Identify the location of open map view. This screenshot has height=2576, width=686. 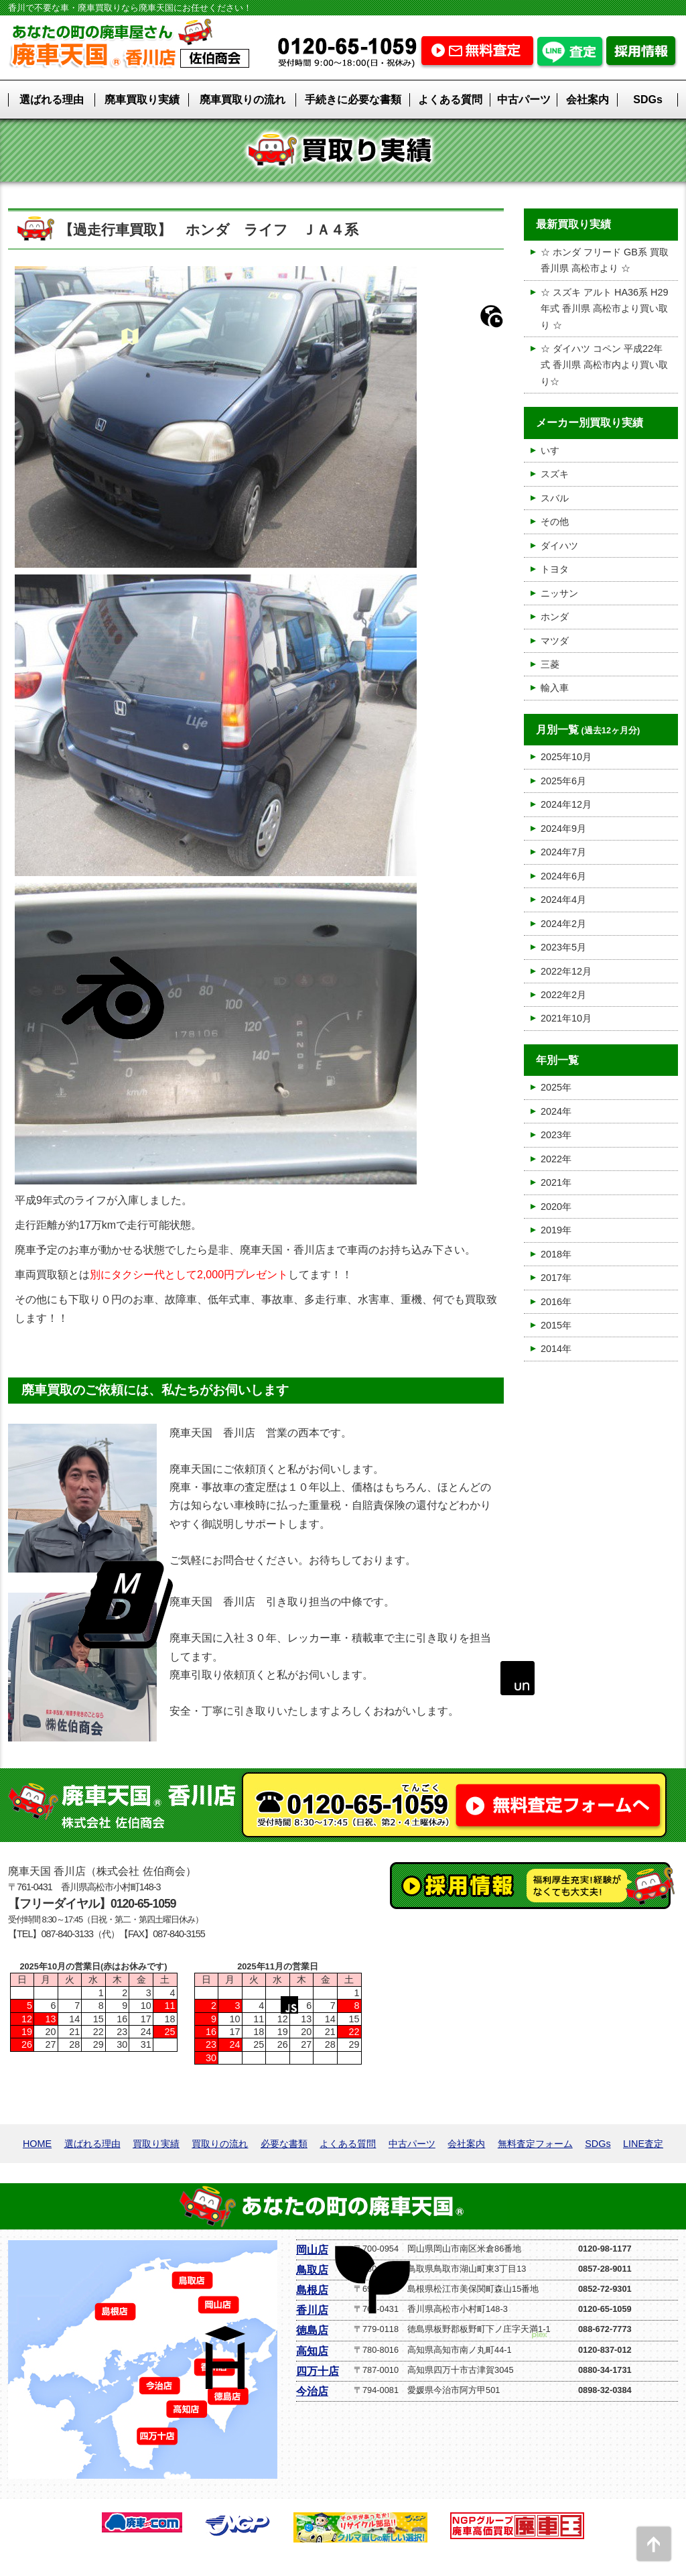
(130, 336).